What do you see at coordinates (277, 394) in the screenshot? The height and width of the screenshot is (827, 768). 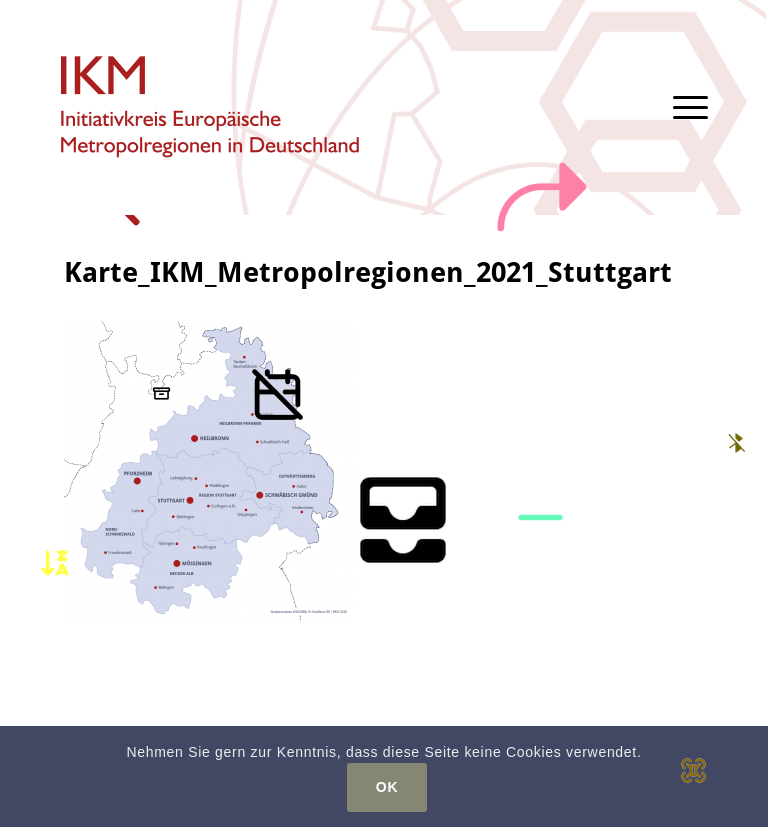 I see `disable calendar or scheduling features` at bounding box center [277, 394].